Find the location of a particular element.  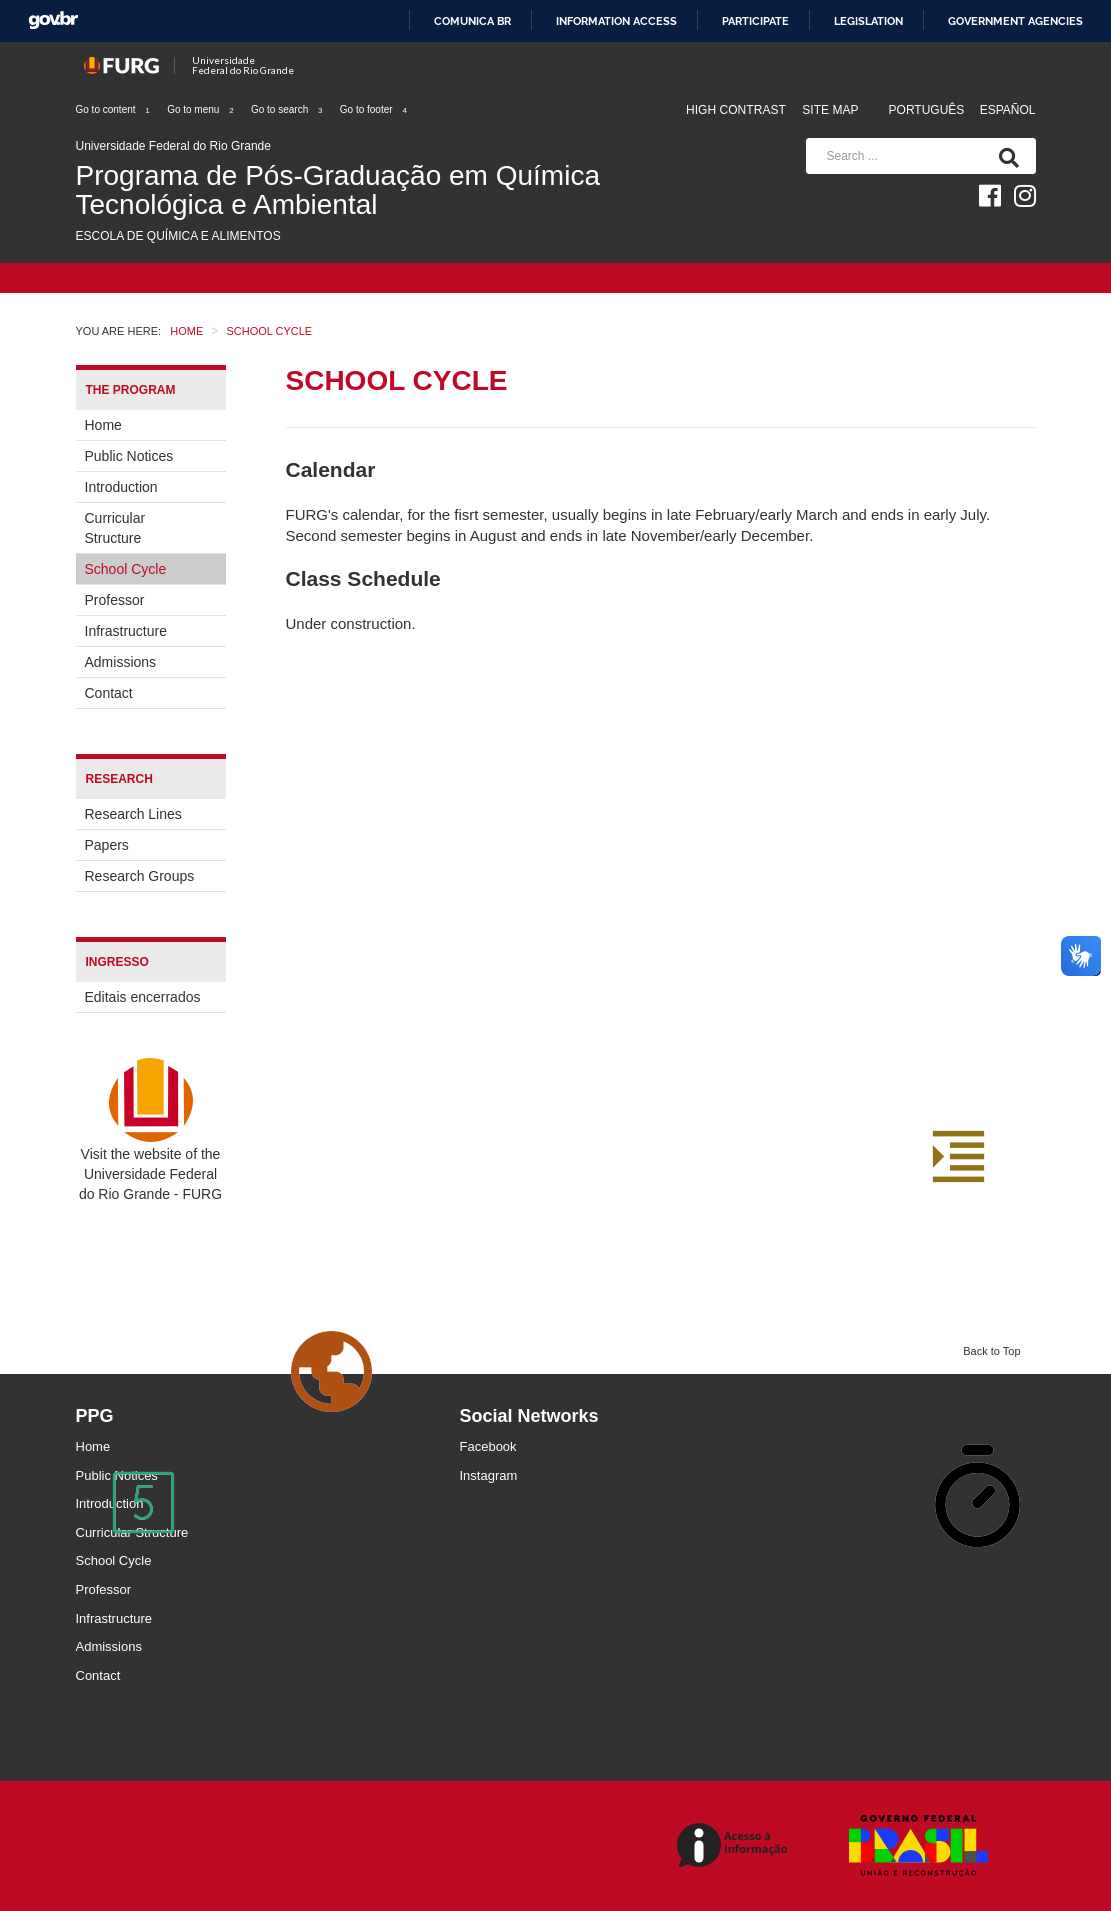

set or view a countdown timer is located at coordinates (977, 1499).